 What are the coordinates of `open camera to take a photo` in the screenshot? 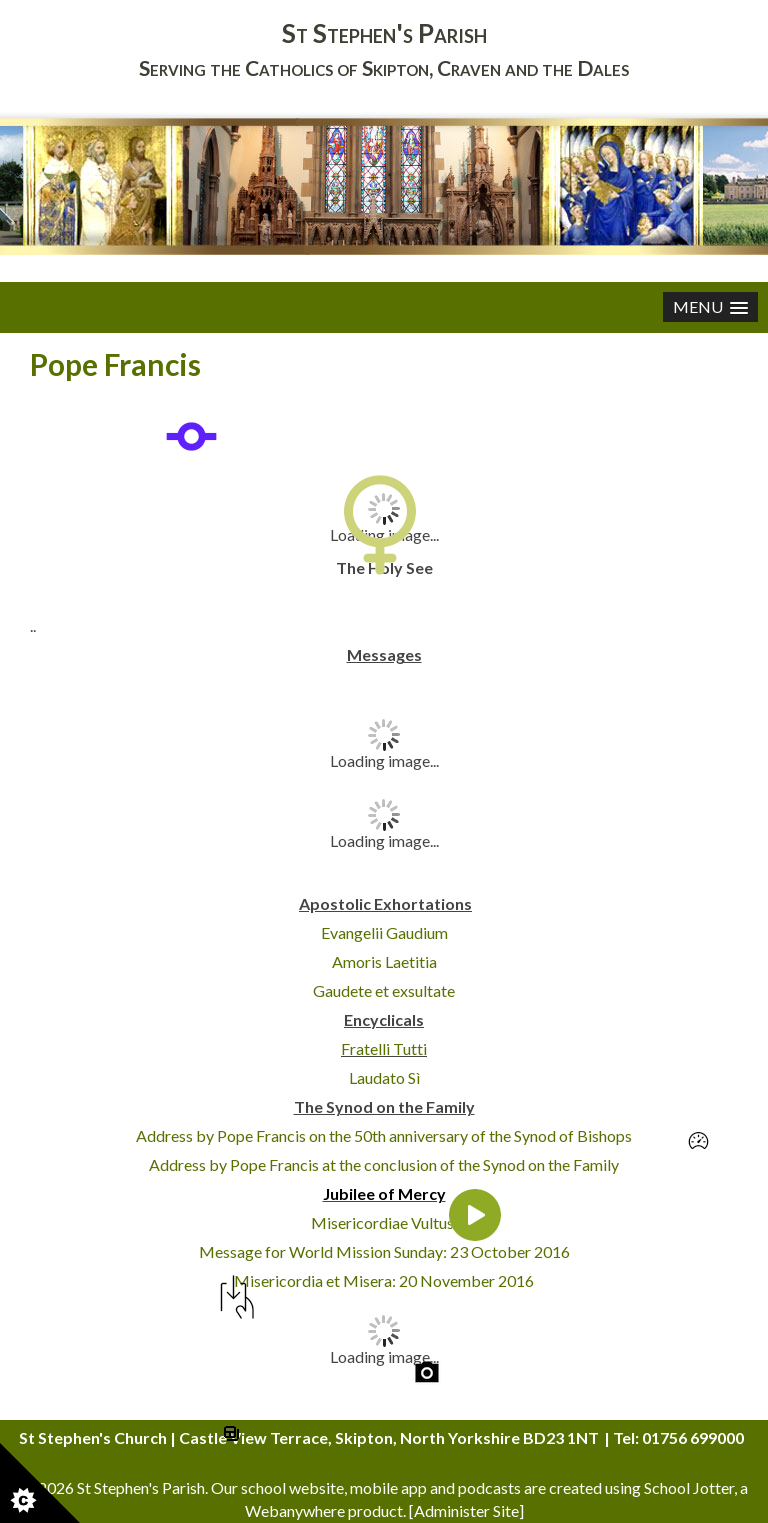 It's located at (427, 1373).